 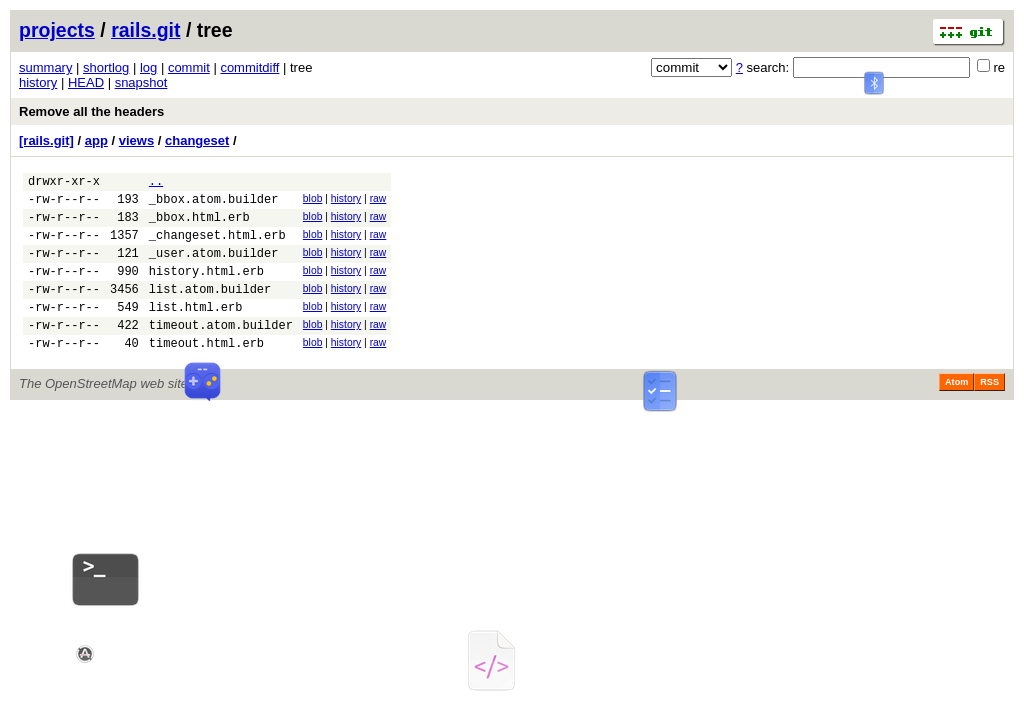 What do you see at coordinates (105, 579) in the screenshot?
I see `open the terminal application` at bounding box center [105, 579].